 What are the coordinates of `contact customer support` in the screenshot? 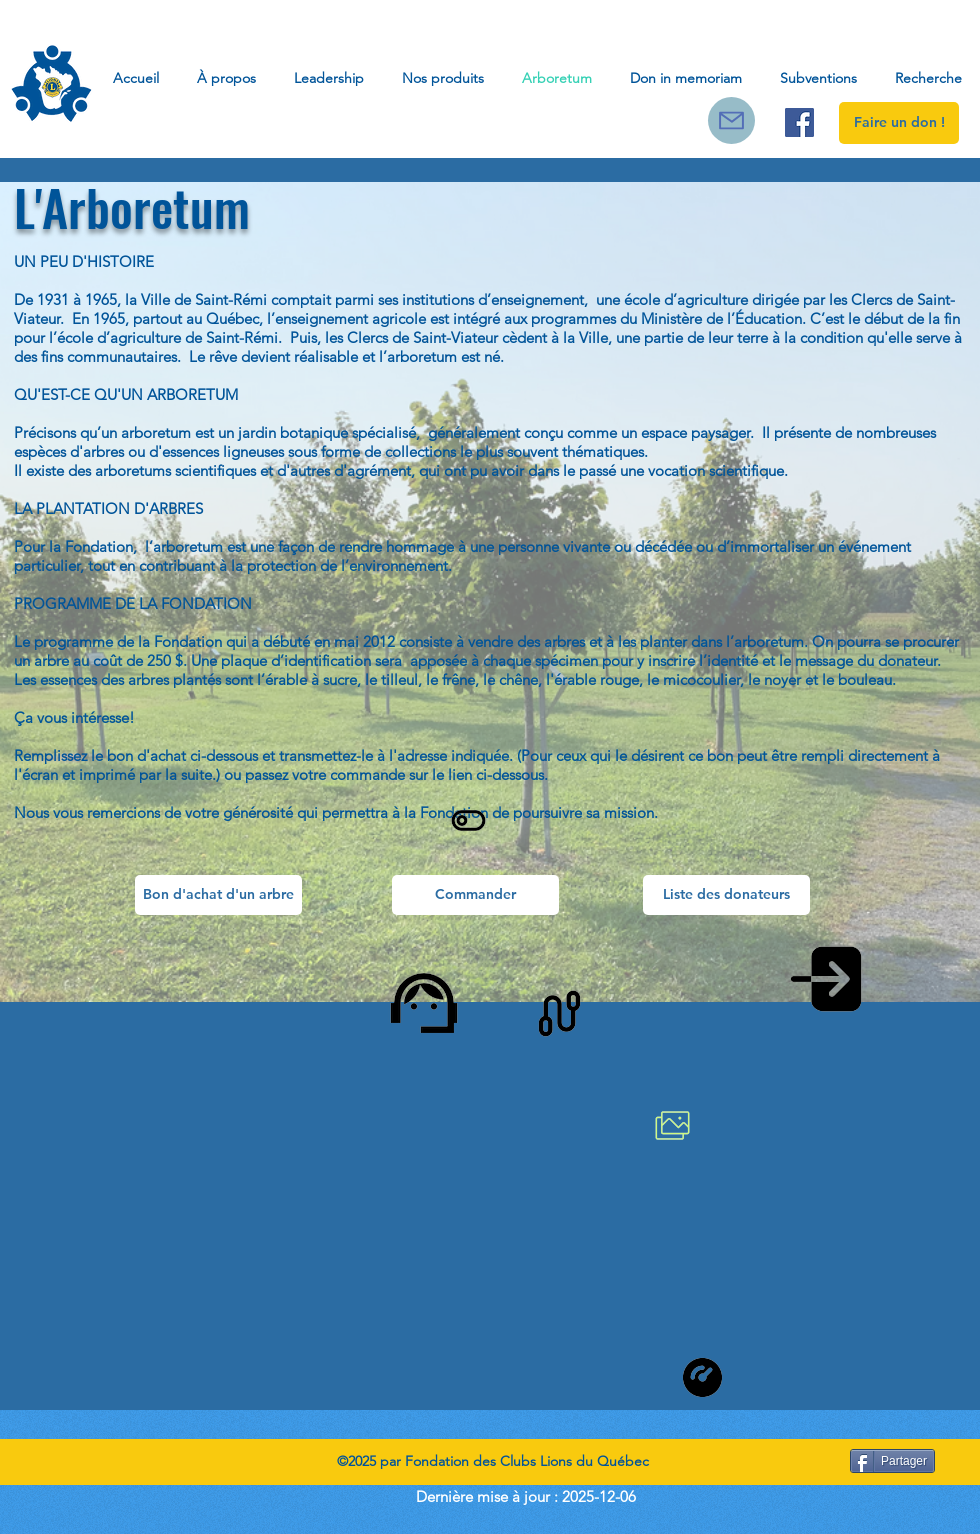 It's located at (424, 1003).